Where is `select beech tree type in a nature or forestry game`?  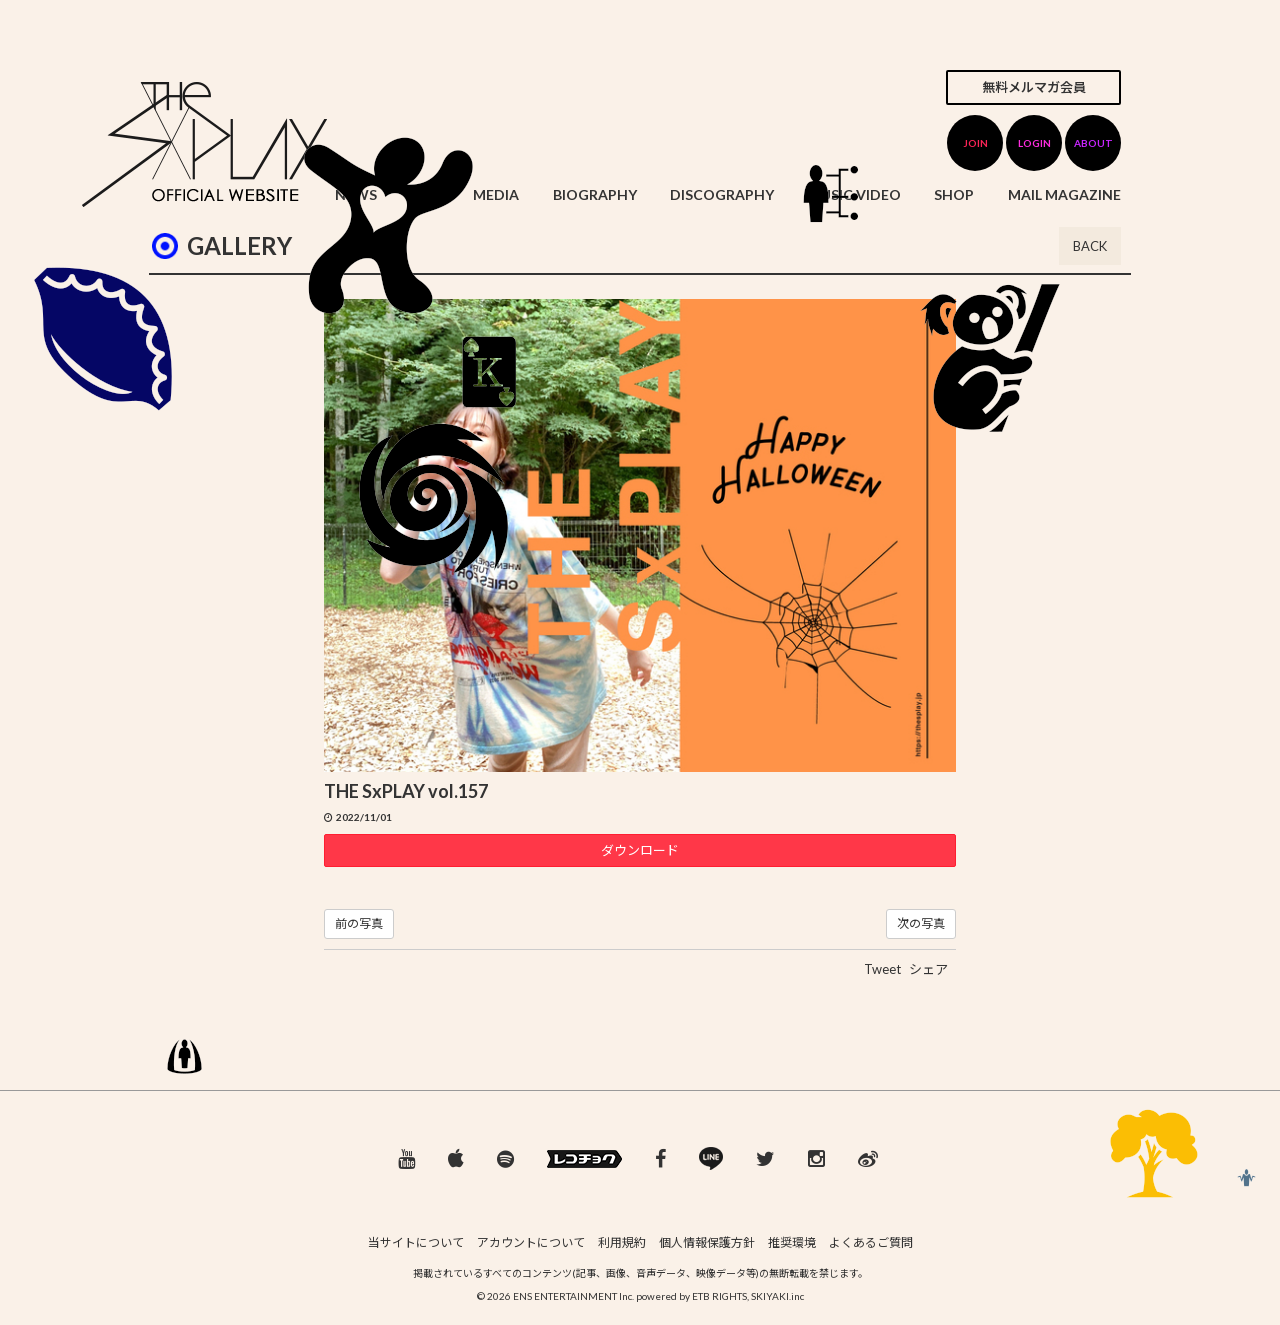 select beech tree type in a nature or forestry game is located at coordinates (1154, 1153).